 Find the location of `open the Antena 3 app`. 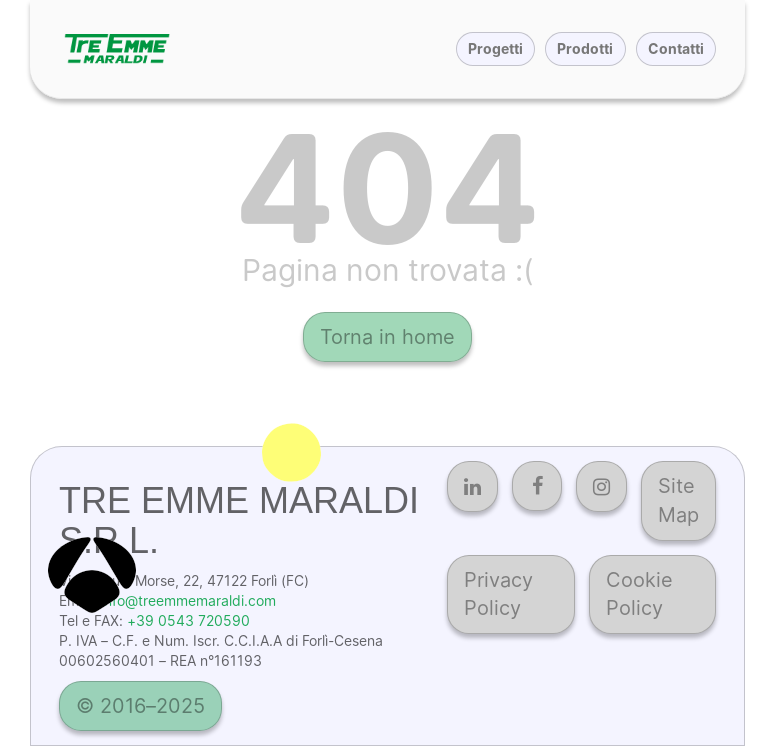

open the Antena 3 app is located at coordinates (92, 575).